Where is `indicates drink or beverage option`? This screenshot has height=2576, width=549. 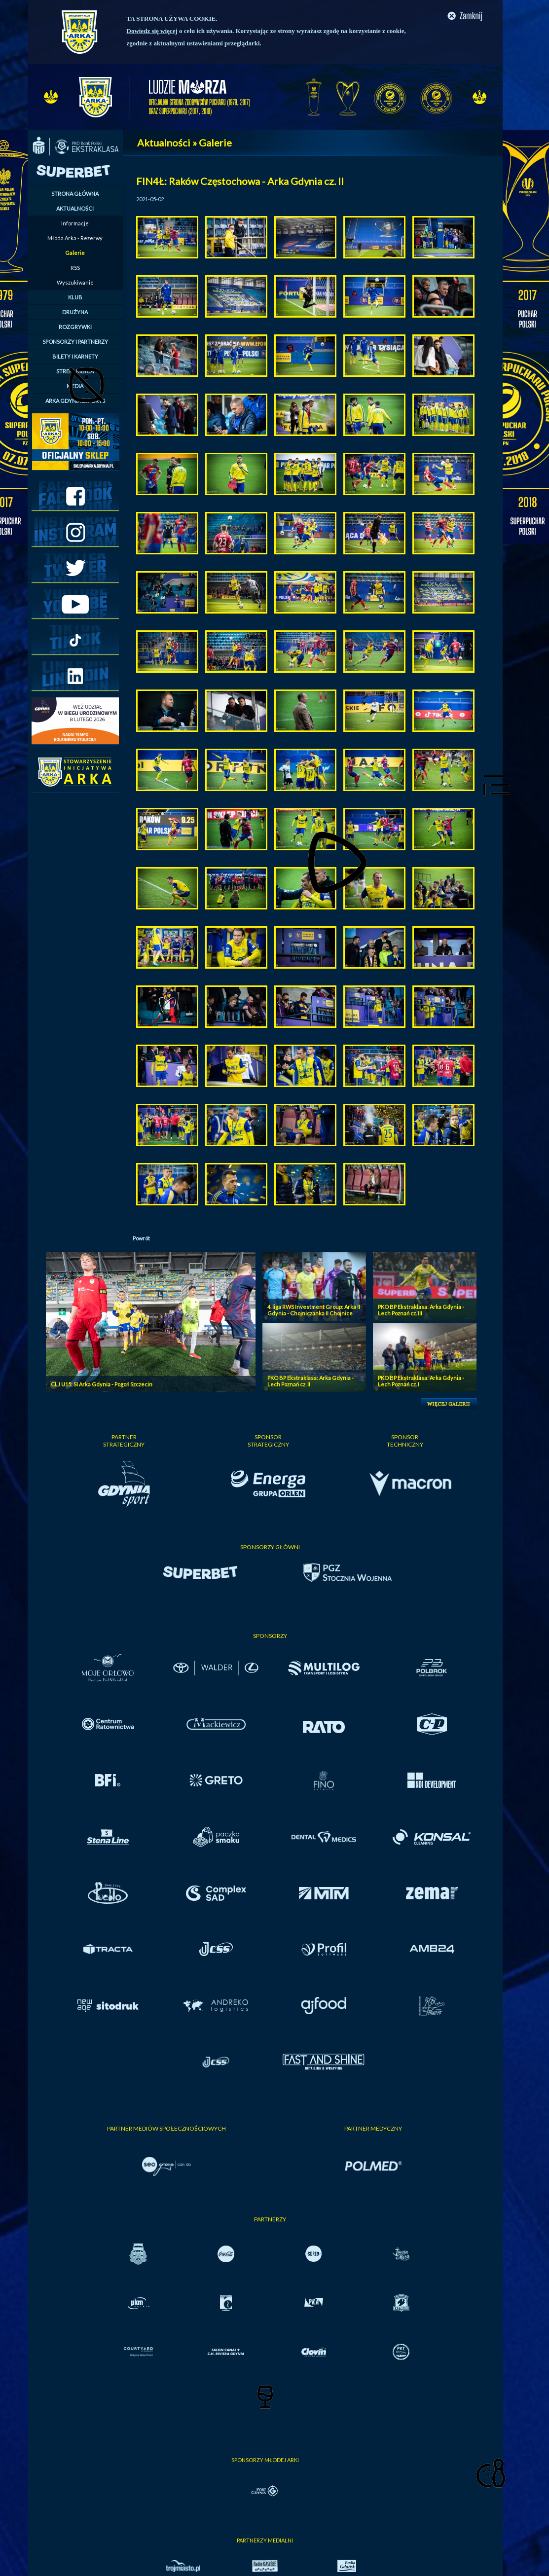 indicates drink or beverage option is located at coordinates (265, 2397).